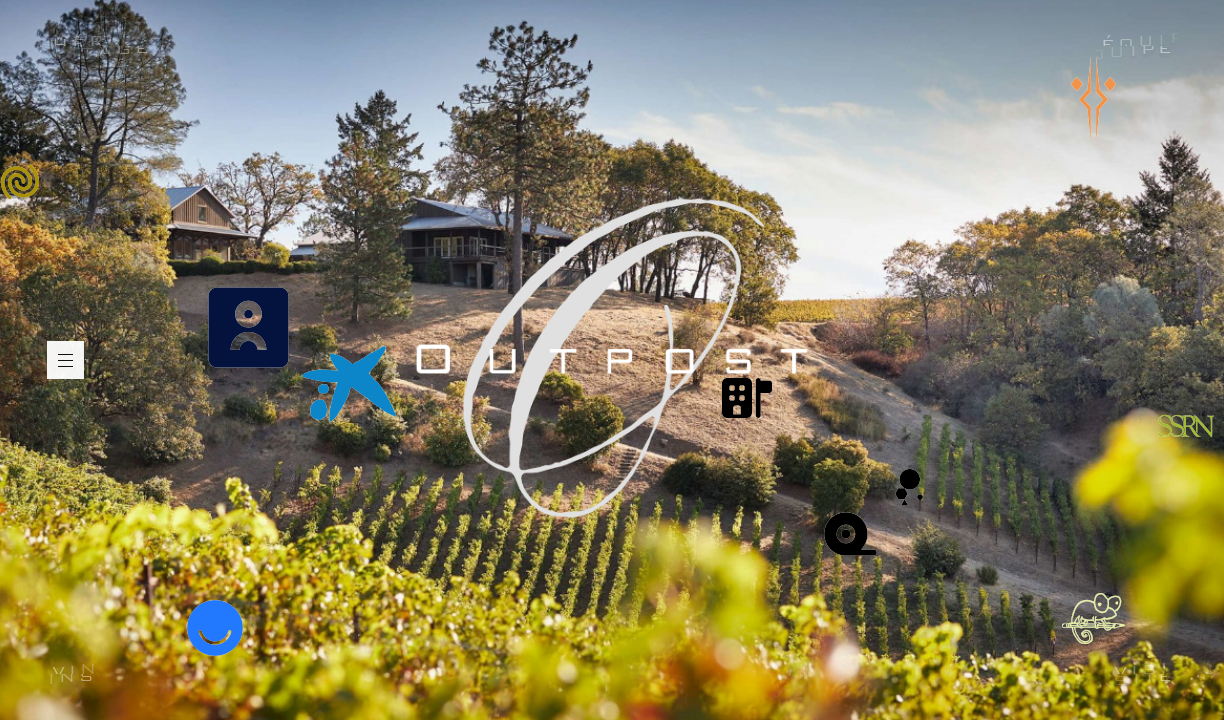  I want to click on open the CaixaBank mobile banking app, so click(349, 384).